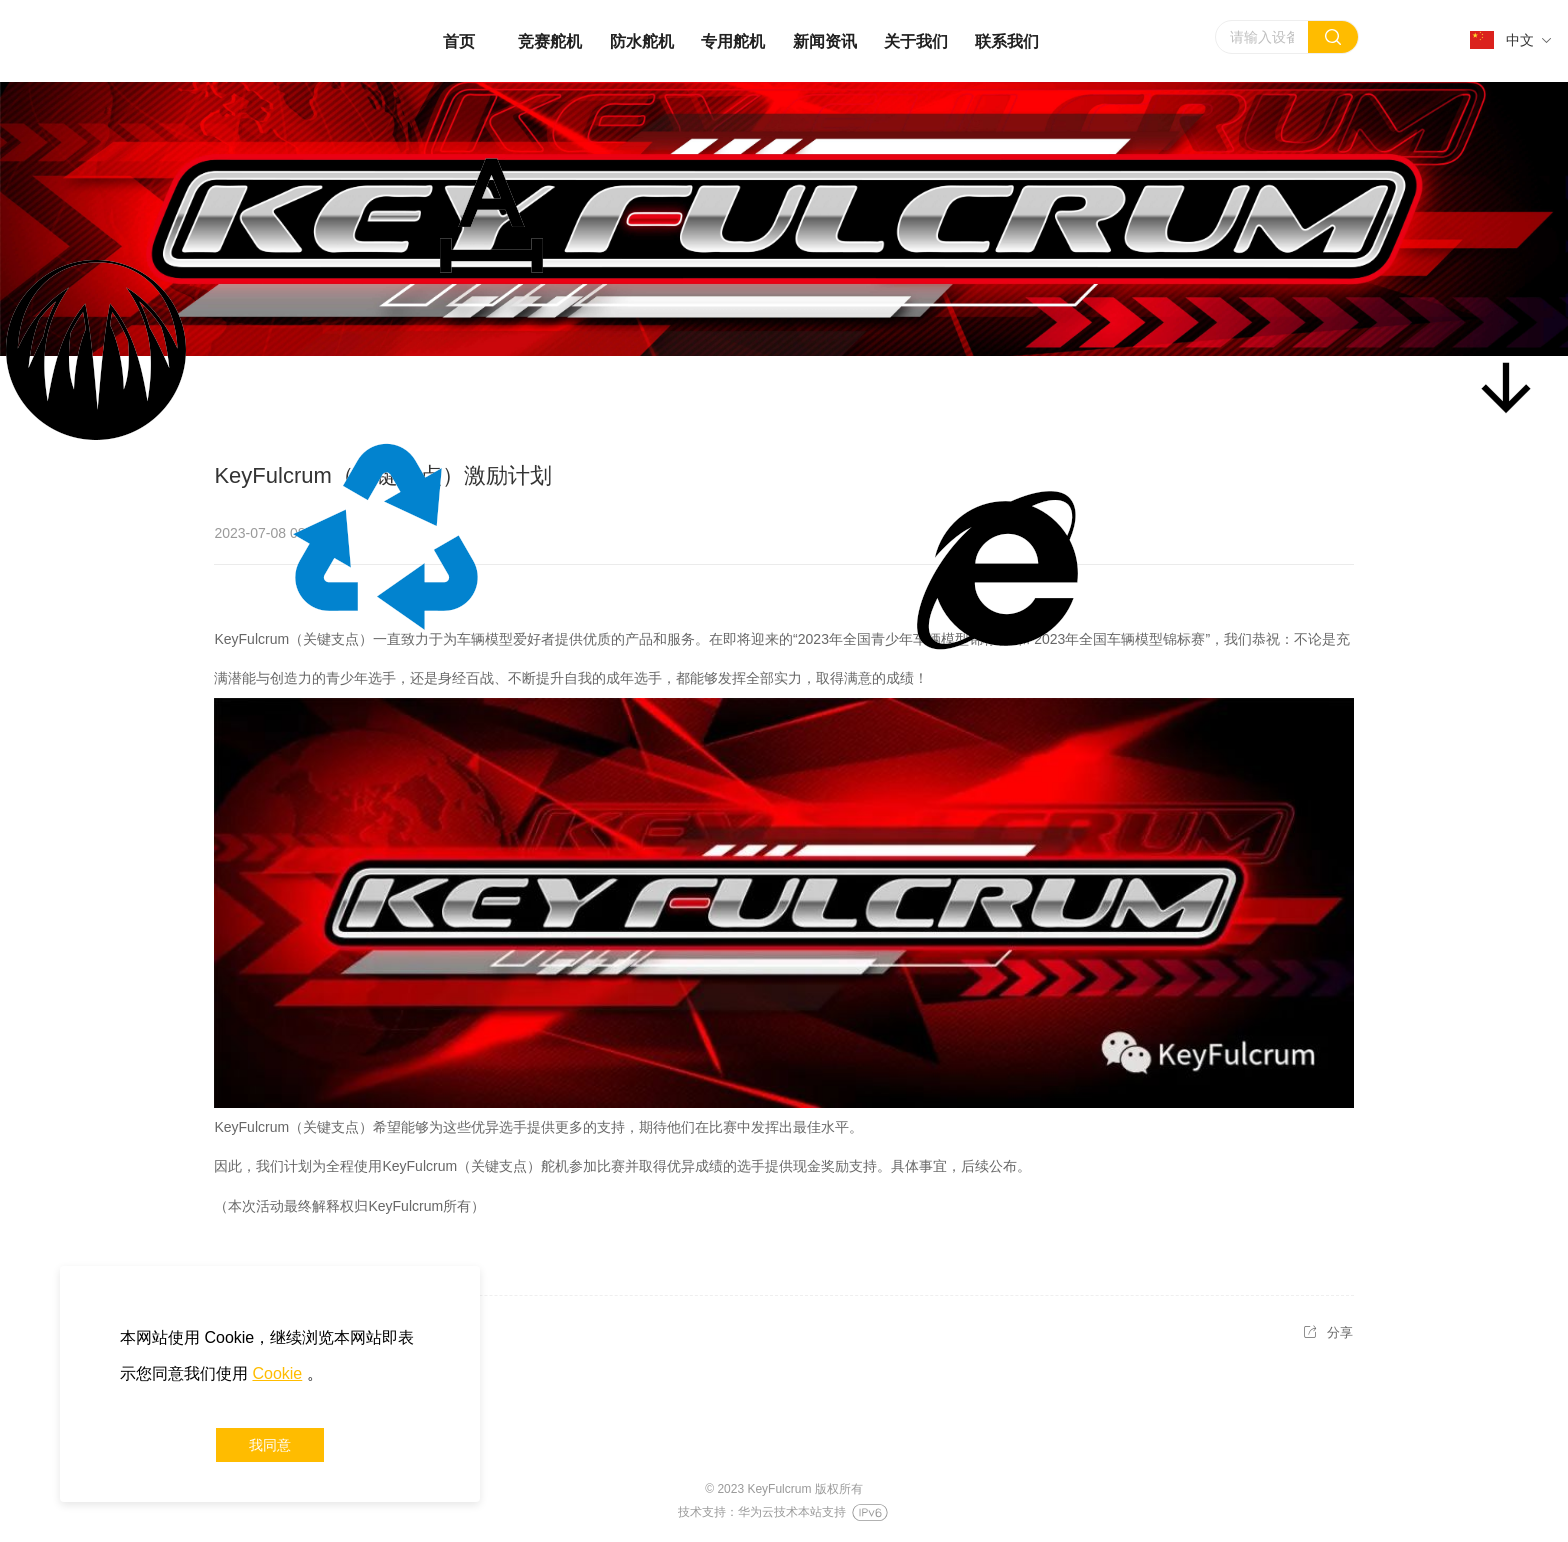  I want to click on adjust letter spacing in text, so click(491, 215).